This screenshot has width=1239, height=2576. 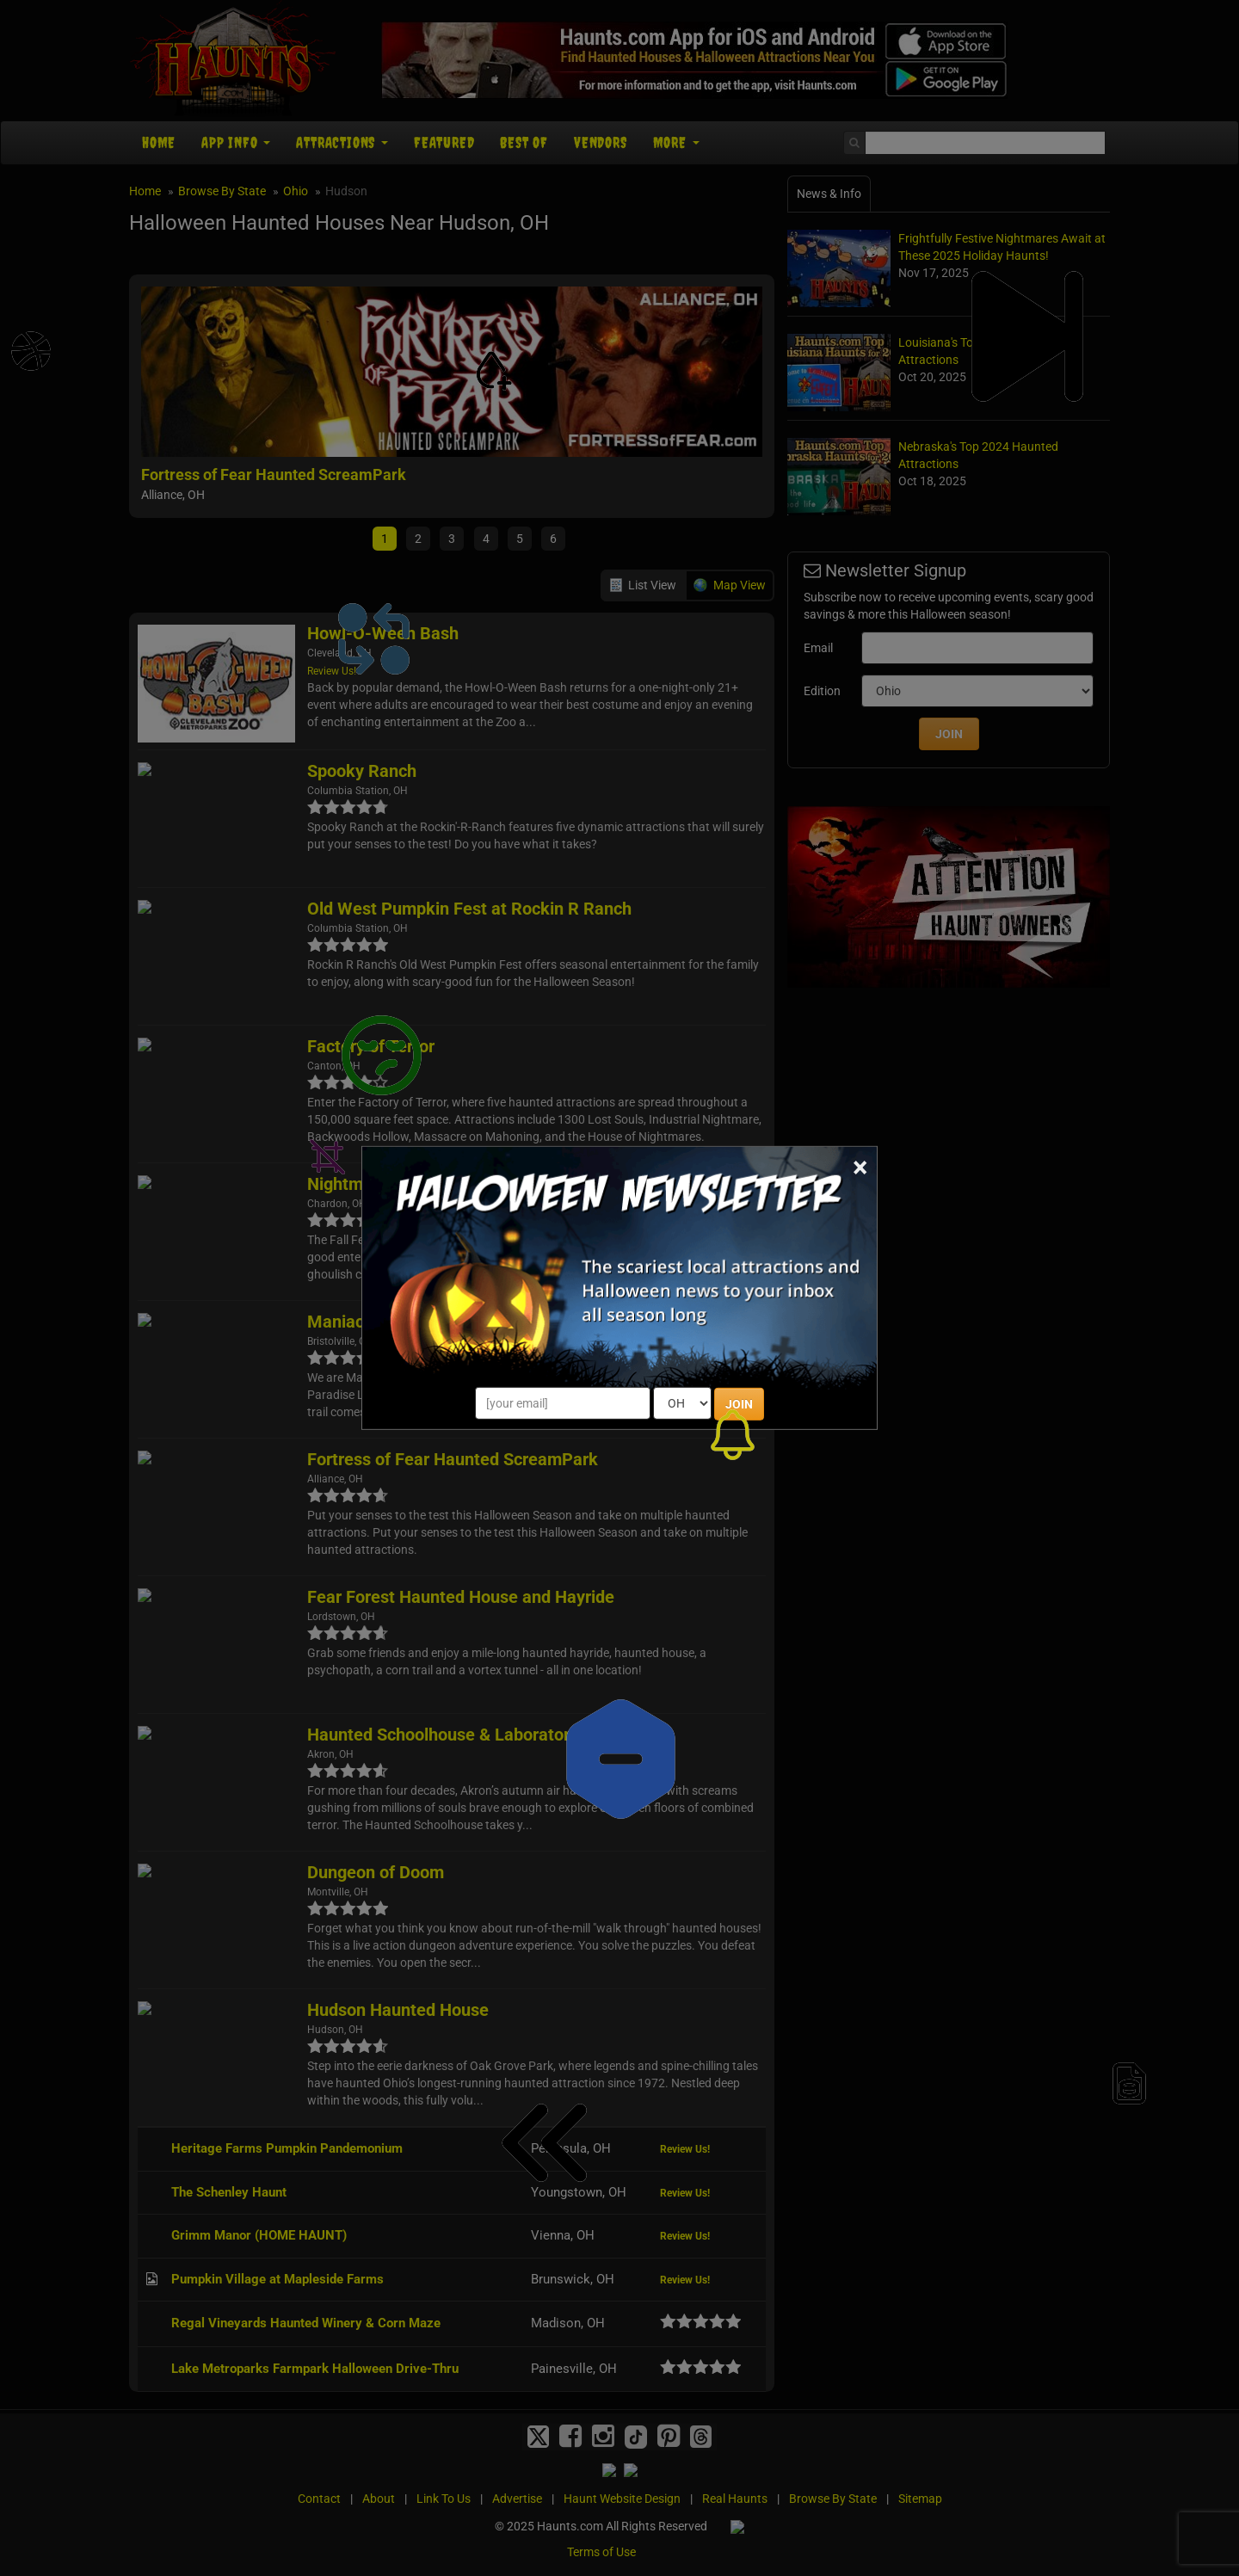 What do you see at coordinates (491, 370) in the screenshot?
I see `add water or hydration reminder` at bounding box center [491, 370].